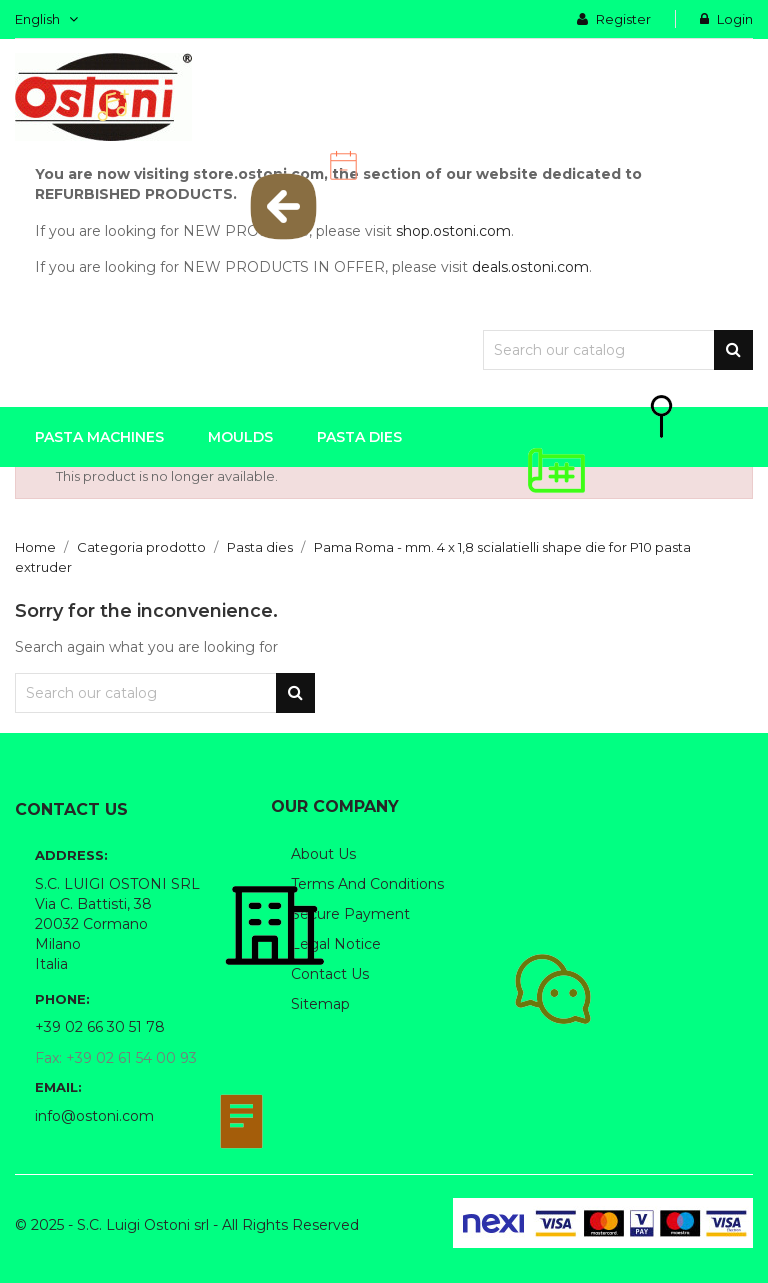 This screenshot has width=768, height=1283. I want to click on mark a location on the map, so click(661, 416).